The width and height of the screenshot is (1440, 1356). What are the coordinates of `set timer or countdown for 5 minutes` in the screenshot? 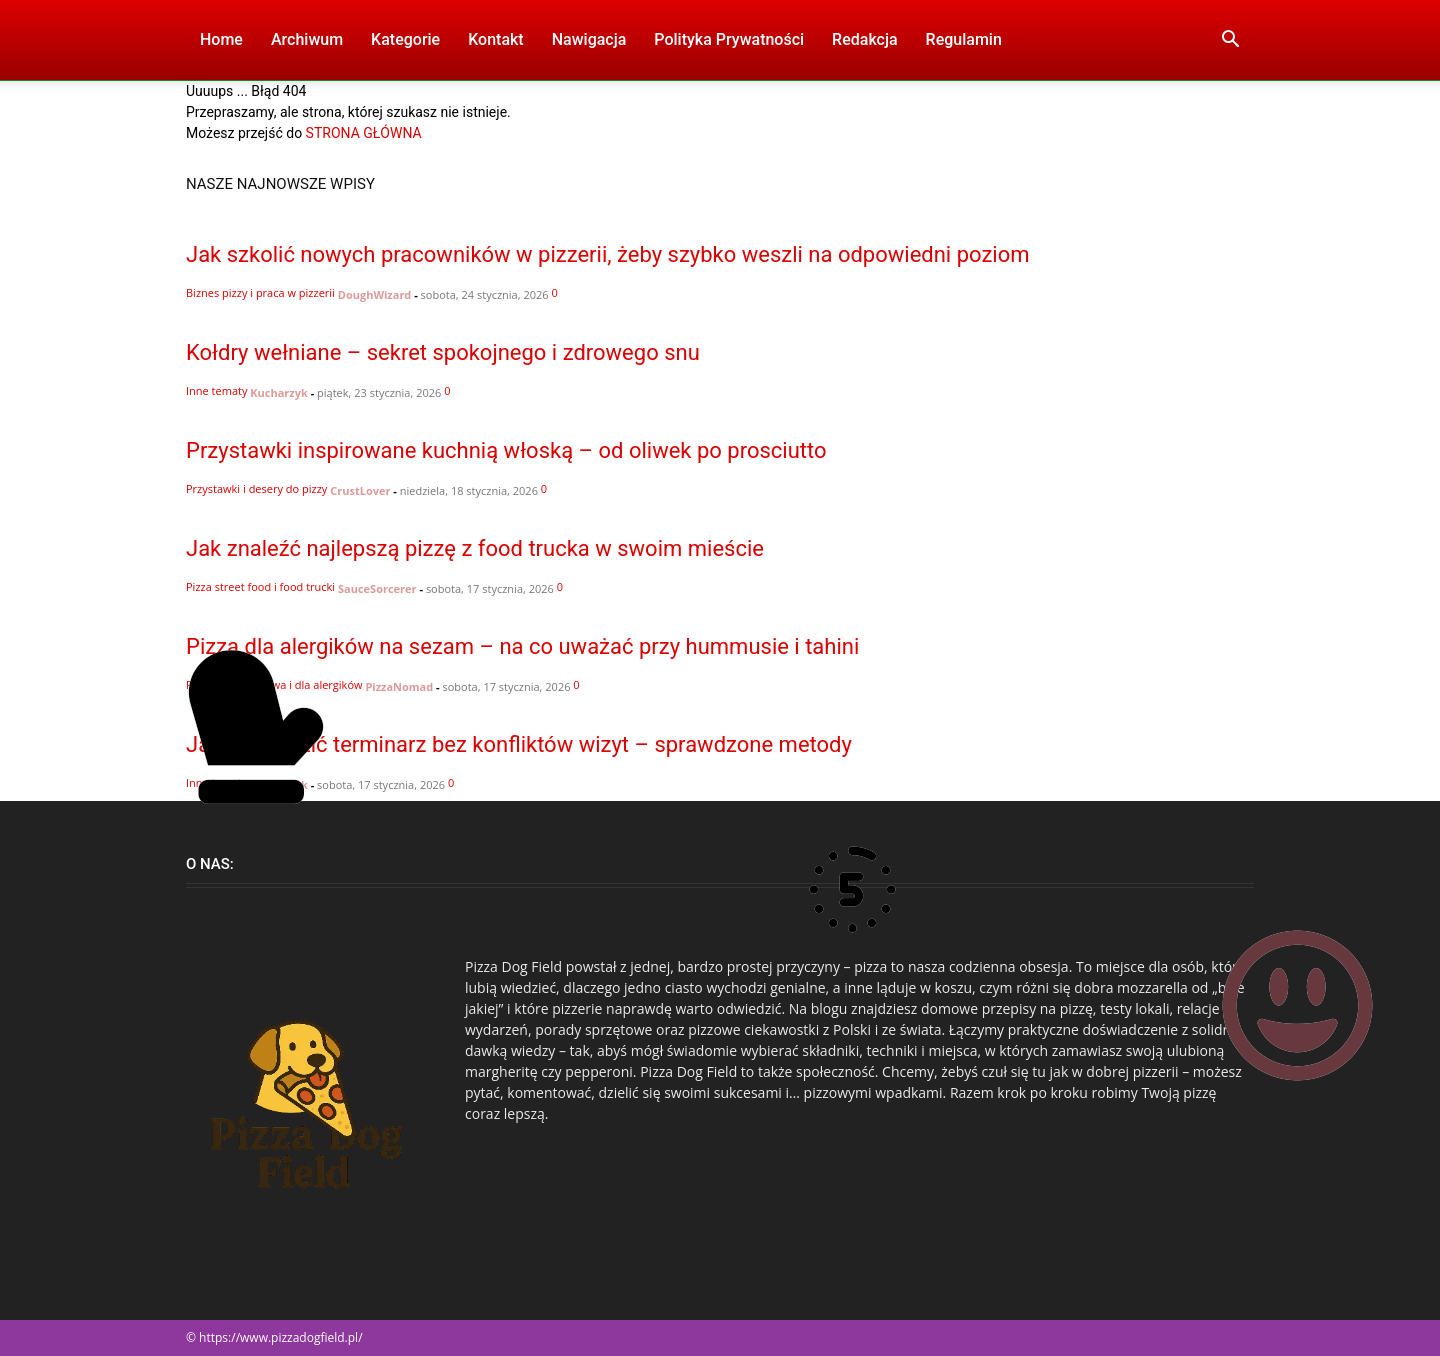 It's located at (852, 889).